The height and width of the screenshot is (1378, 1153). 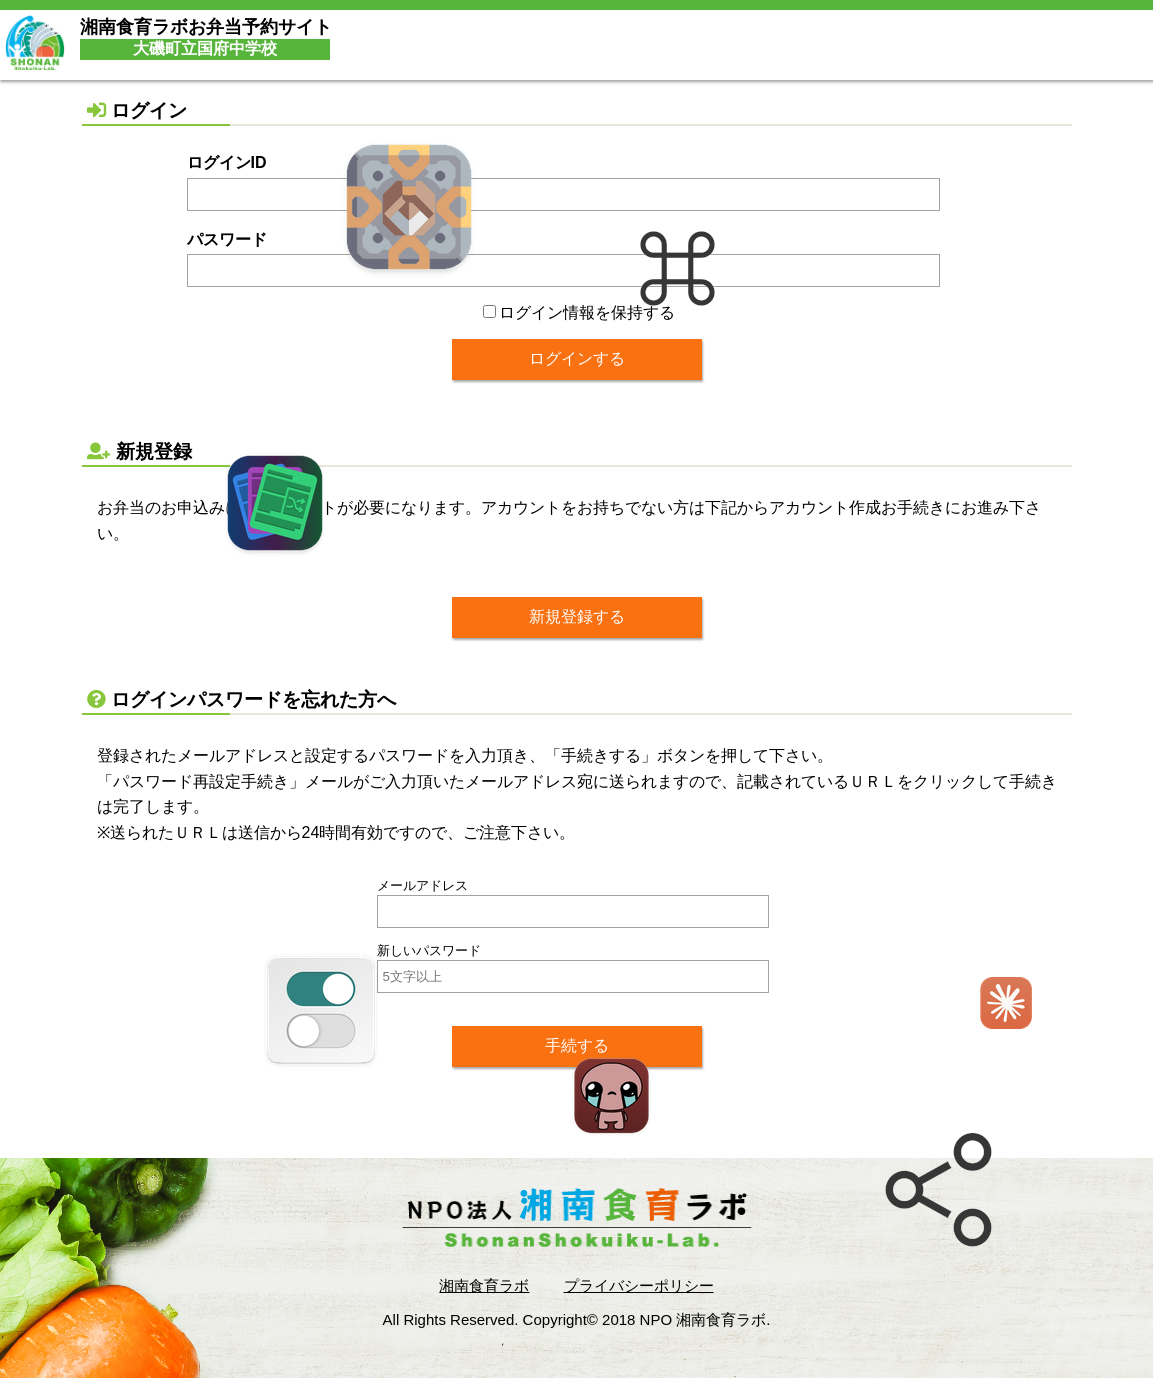 I want to click on access screen sharing or remote desktop settings, so click(x=938, y=1193).